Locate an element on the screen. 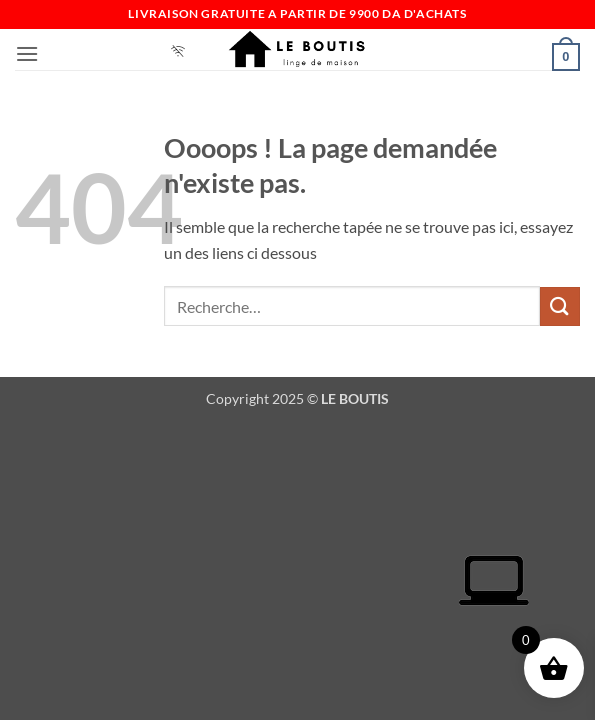 The image size is (595, 720). access windows laptop settings is located at coordinates (494, 582).